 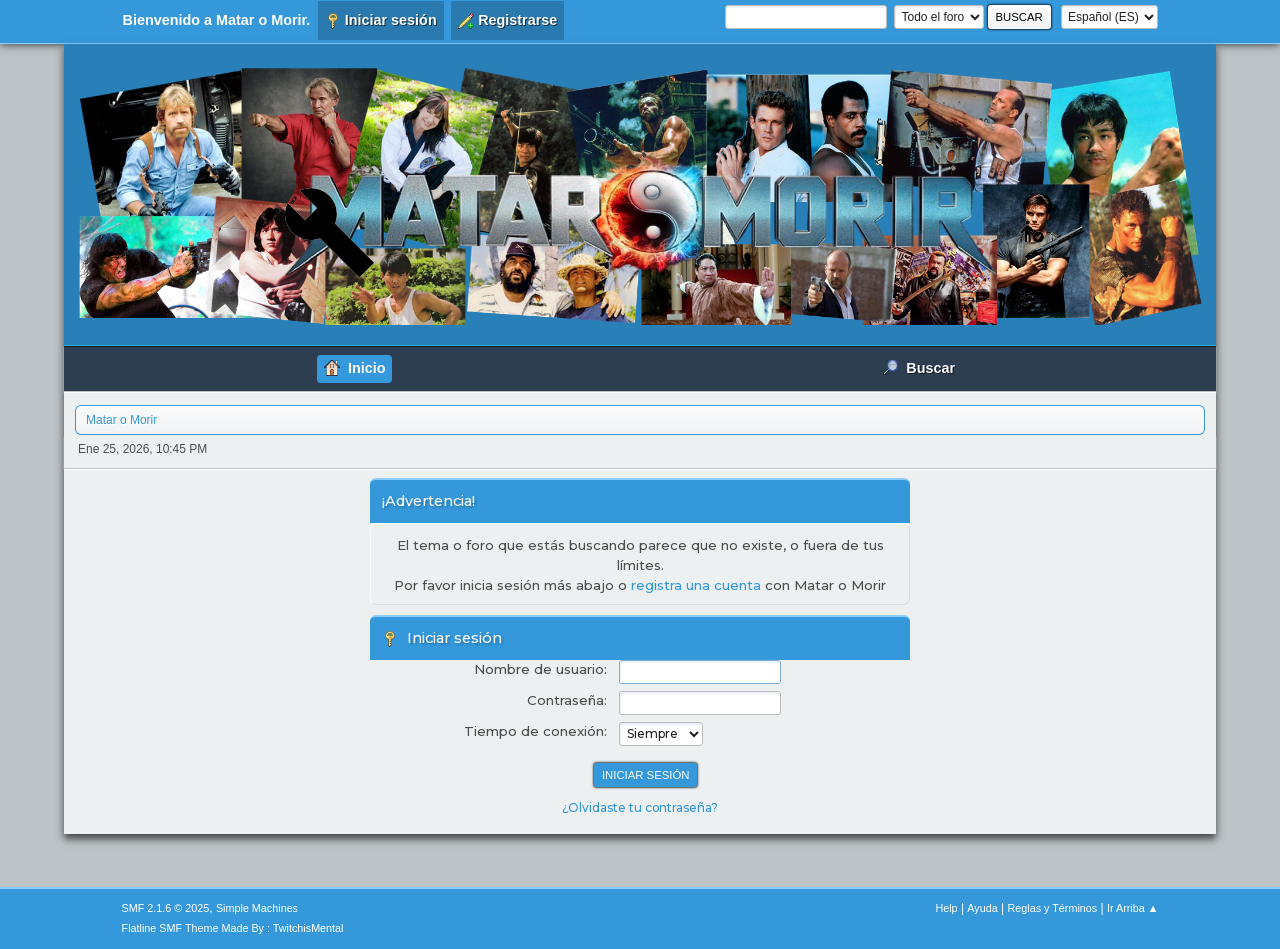 I want to click on access settings or configuration options, so click(x=329, y=232).